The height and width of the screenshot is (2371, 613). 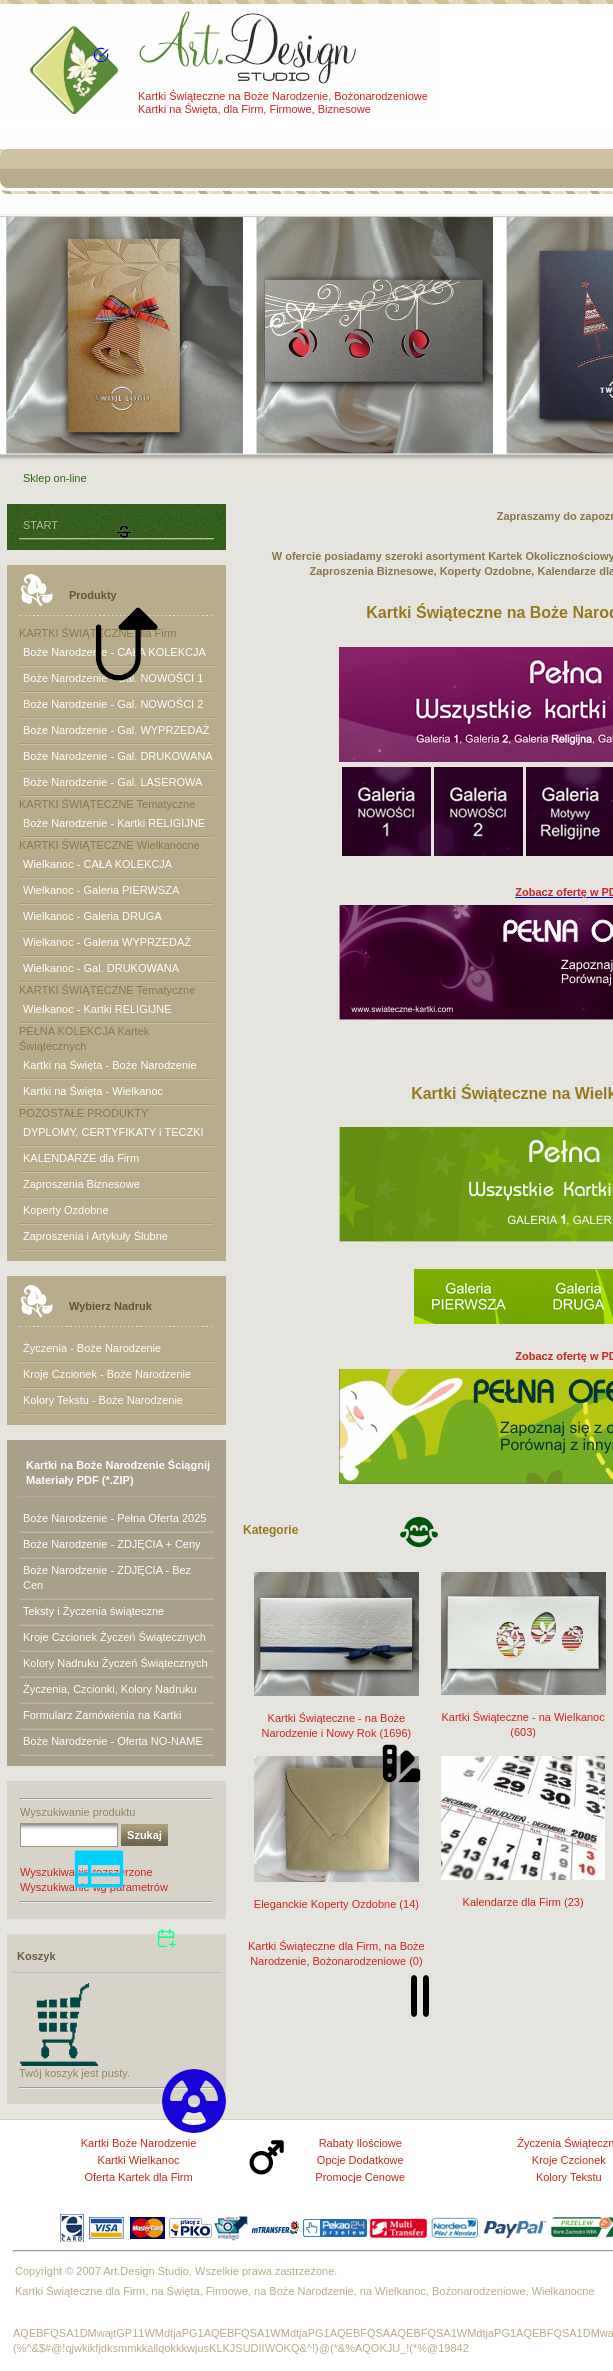 What do you see at coordinates (101, 55) in the screenshot?
I see `indicates task or action completed successfully` at bounding box center [101, 55].